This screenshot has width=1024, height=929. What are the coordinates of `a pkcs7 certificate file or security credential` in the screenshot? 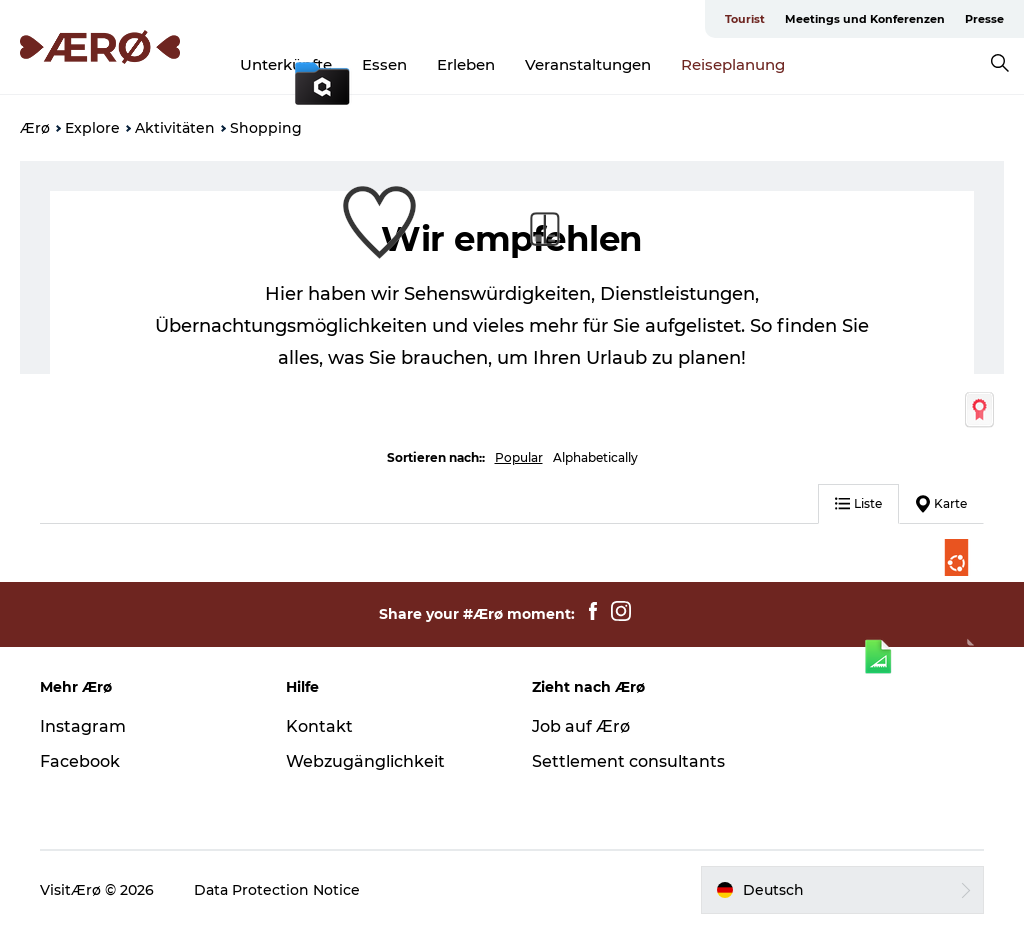 It's located at (979, 409).